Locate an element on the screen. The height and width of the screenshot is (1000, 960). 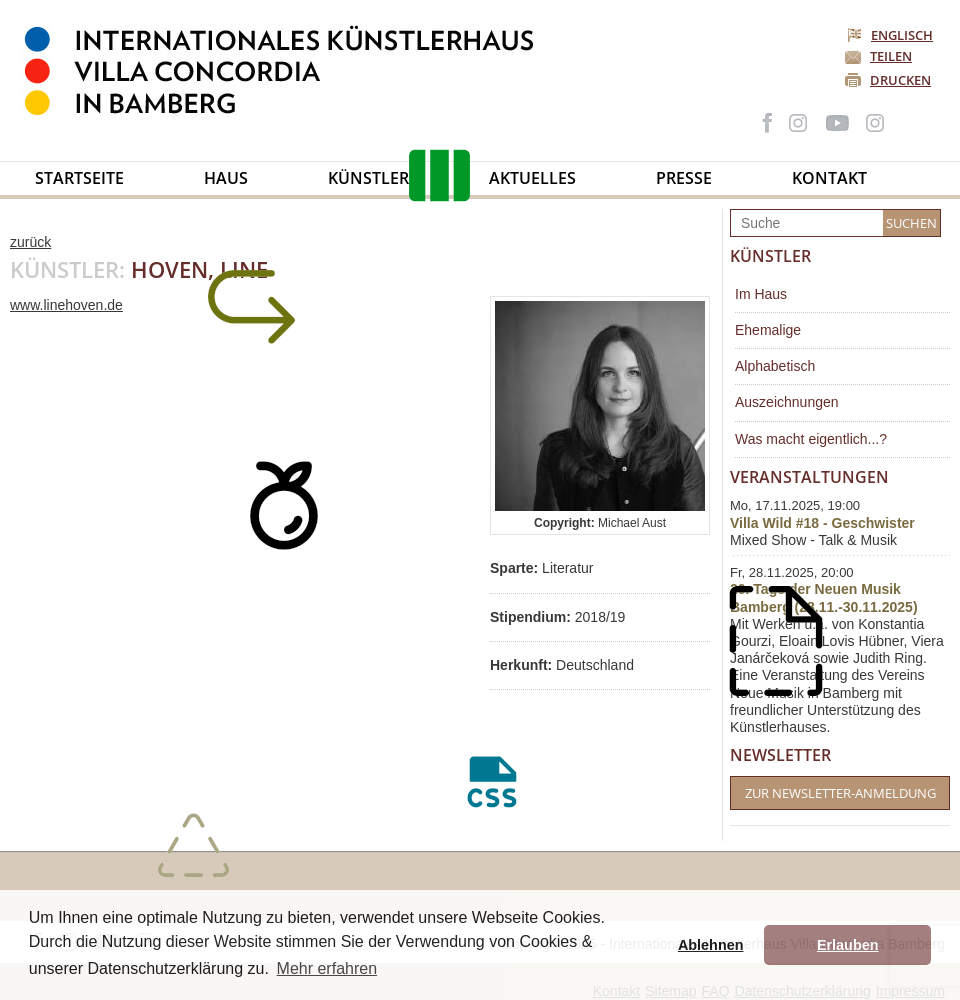
a CSS stylesheet file is located at coordinates (493, 784).